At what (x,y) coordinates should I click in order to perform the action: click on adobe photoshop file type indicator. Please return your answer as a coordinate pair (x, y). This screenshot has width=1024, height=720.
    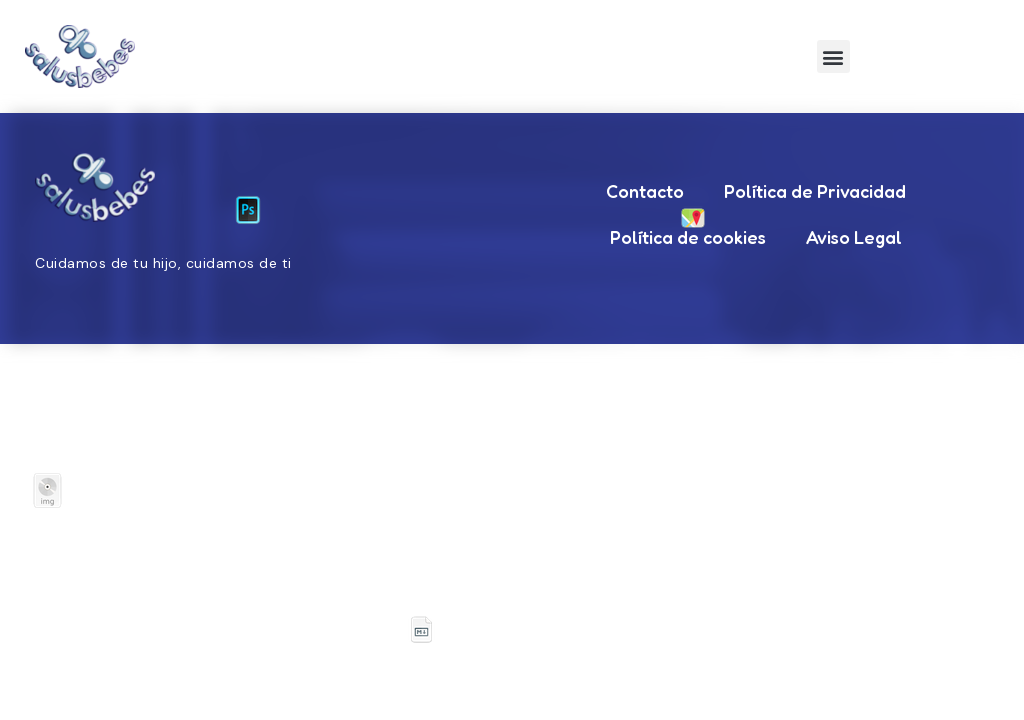
    Looking at the image, I should click on (248, 210).